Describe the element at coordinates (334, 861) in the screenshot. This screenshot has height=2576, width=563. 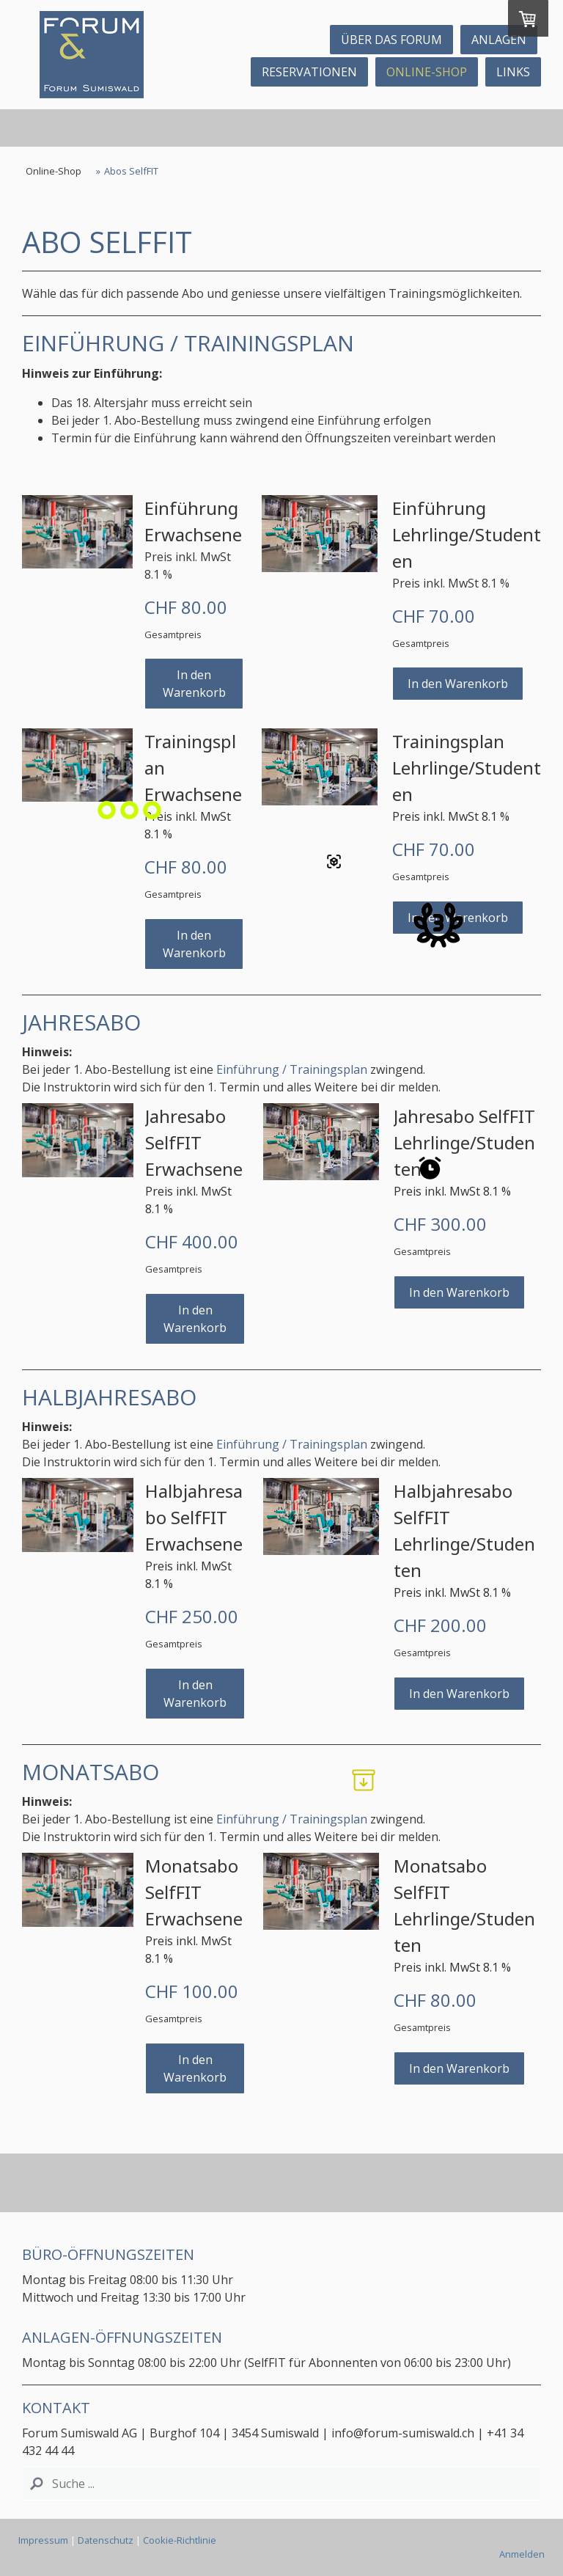
I see `open augmented reality mode` at that location.